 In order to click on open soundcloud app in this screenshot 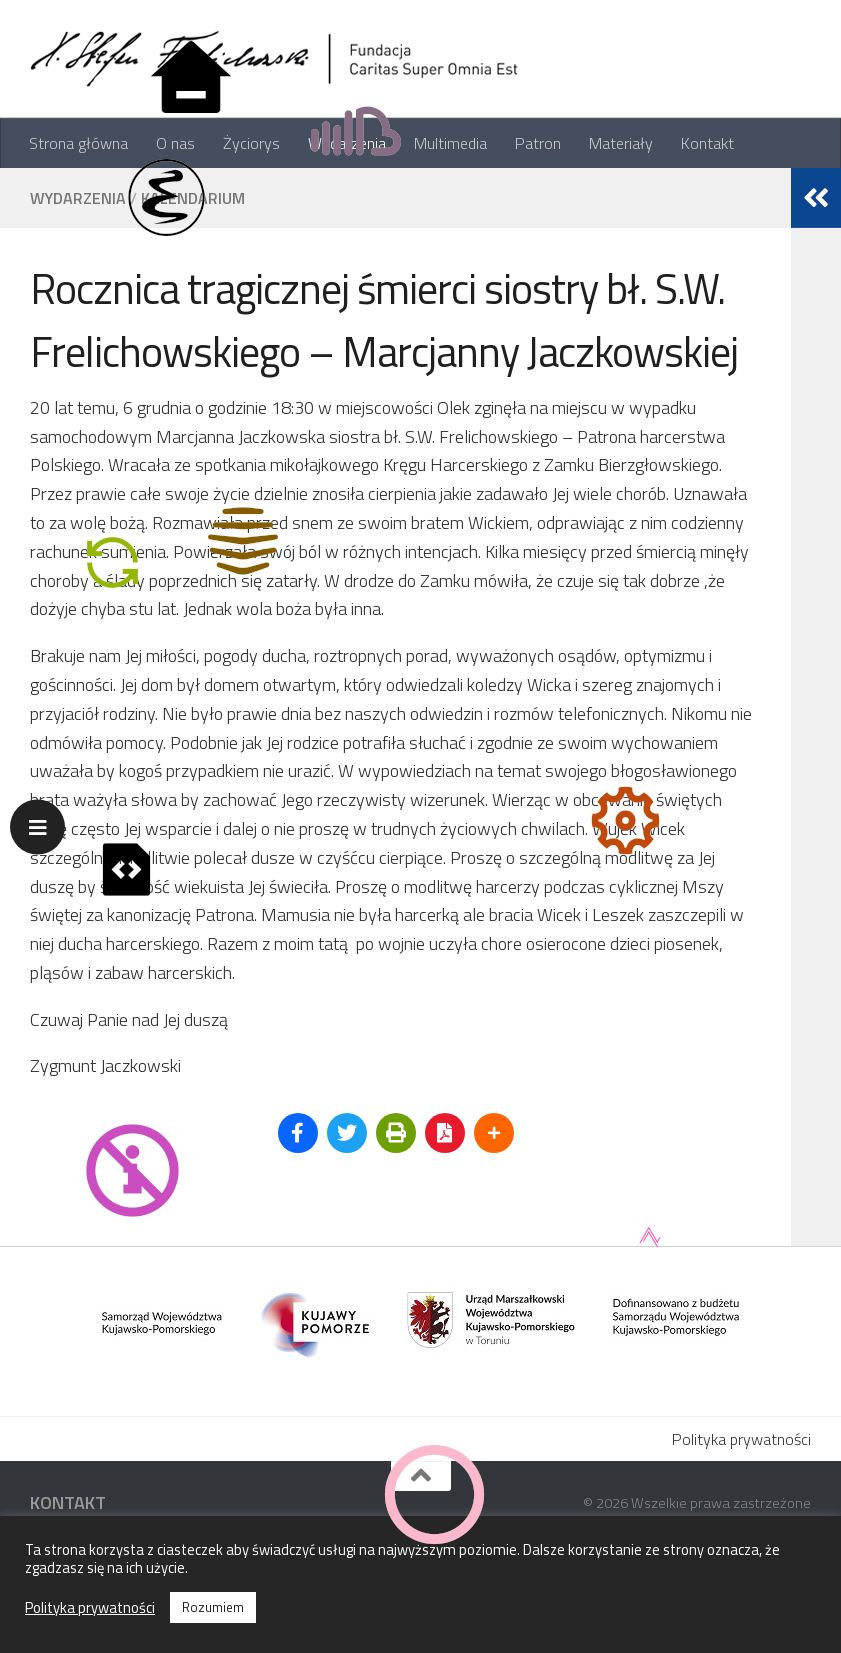, I will do `click(356, 129)`.